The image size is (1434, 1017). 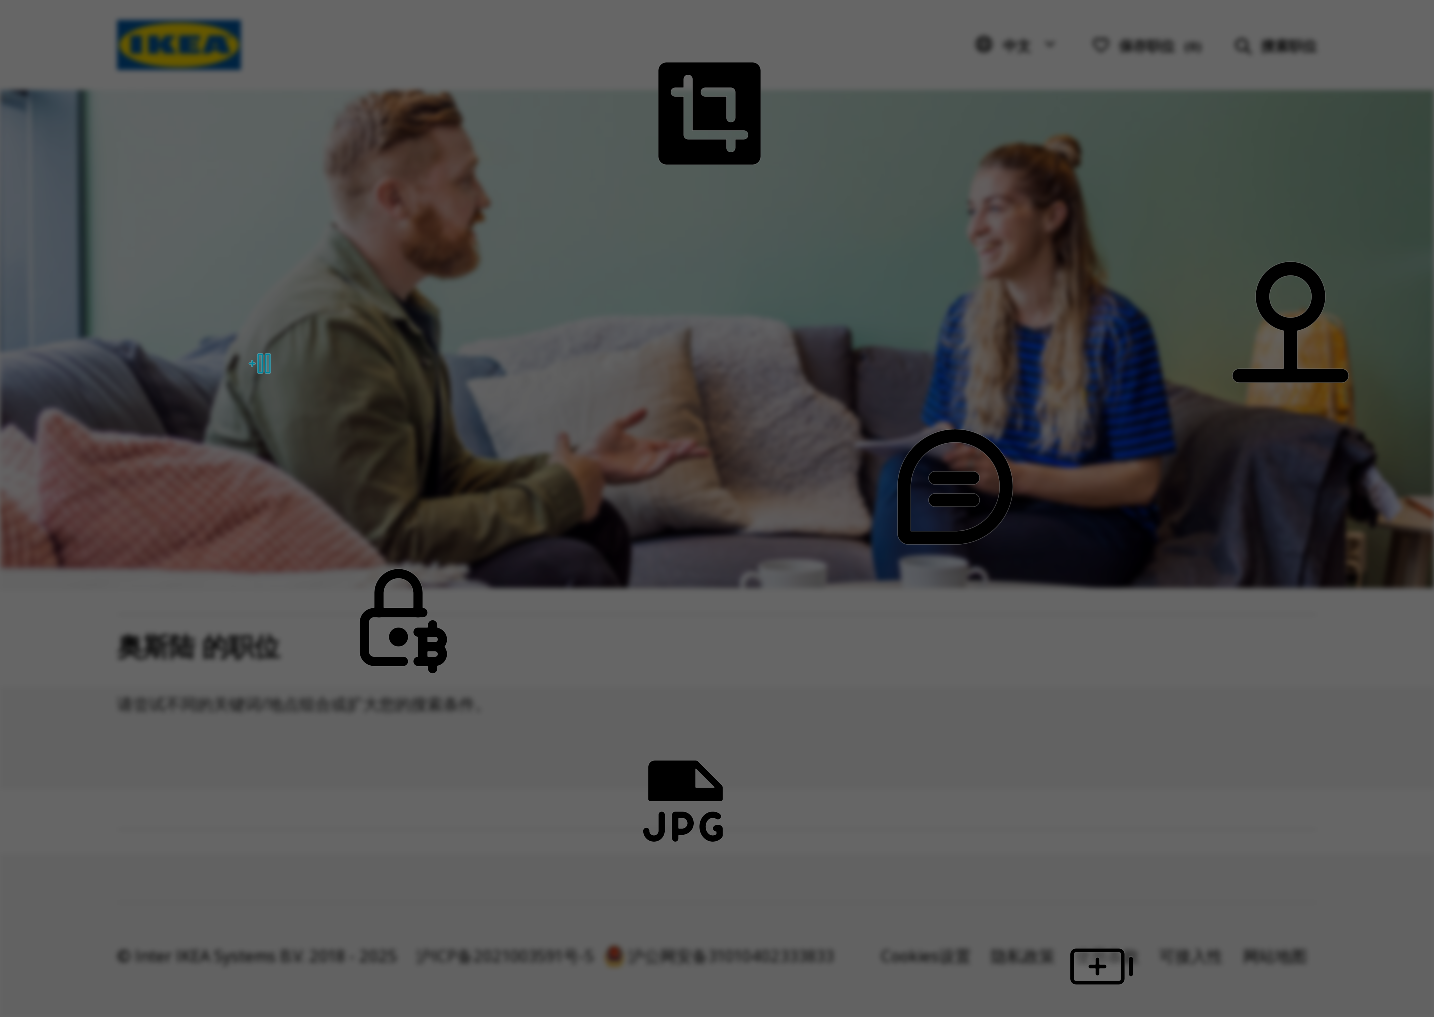 What do you see at coordinates (398, 617) in the screenshot?
I see `secure bitcoin wallet or storage` at bounding box center [398, 617].